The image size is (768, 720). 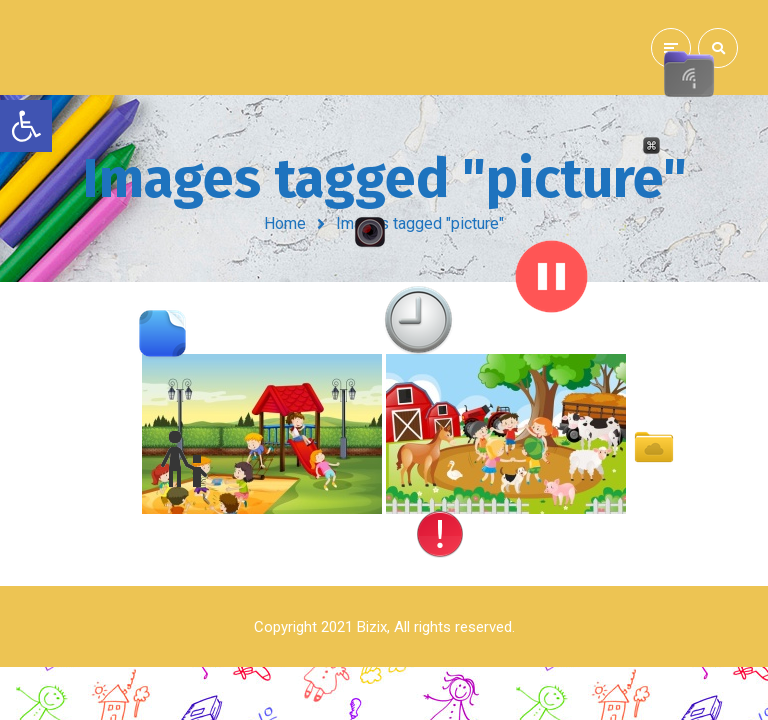 What do you see at coordinates (689, 74) in the screenshot?
I see `open insync cloud sync folder` at bounding box center [689, 74].